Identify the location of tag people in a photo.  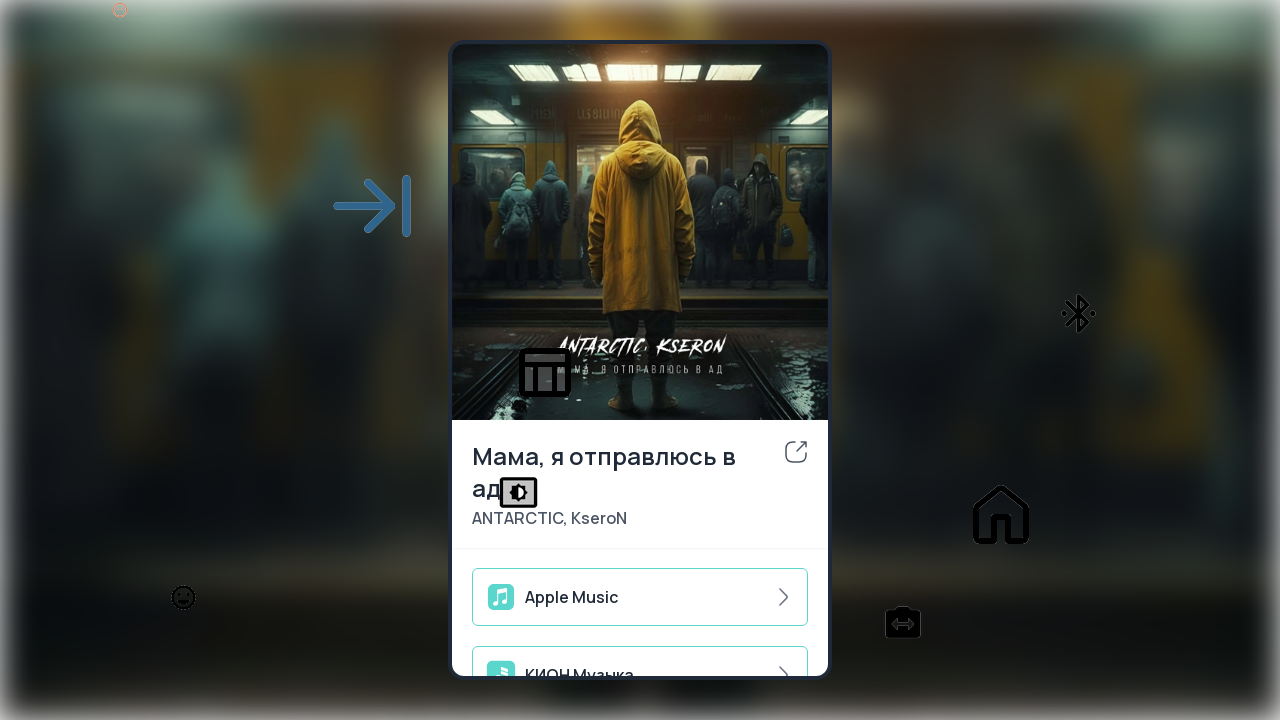
(183, 597).